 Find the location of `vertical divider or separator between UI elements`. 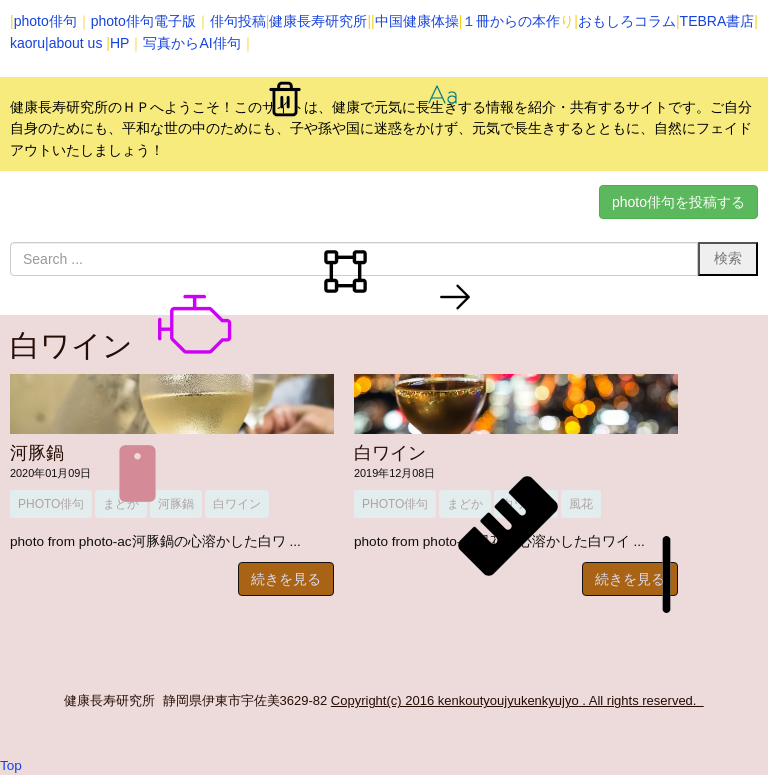

vertical divider or separator between UI elements is located at coordinates (666, 574).